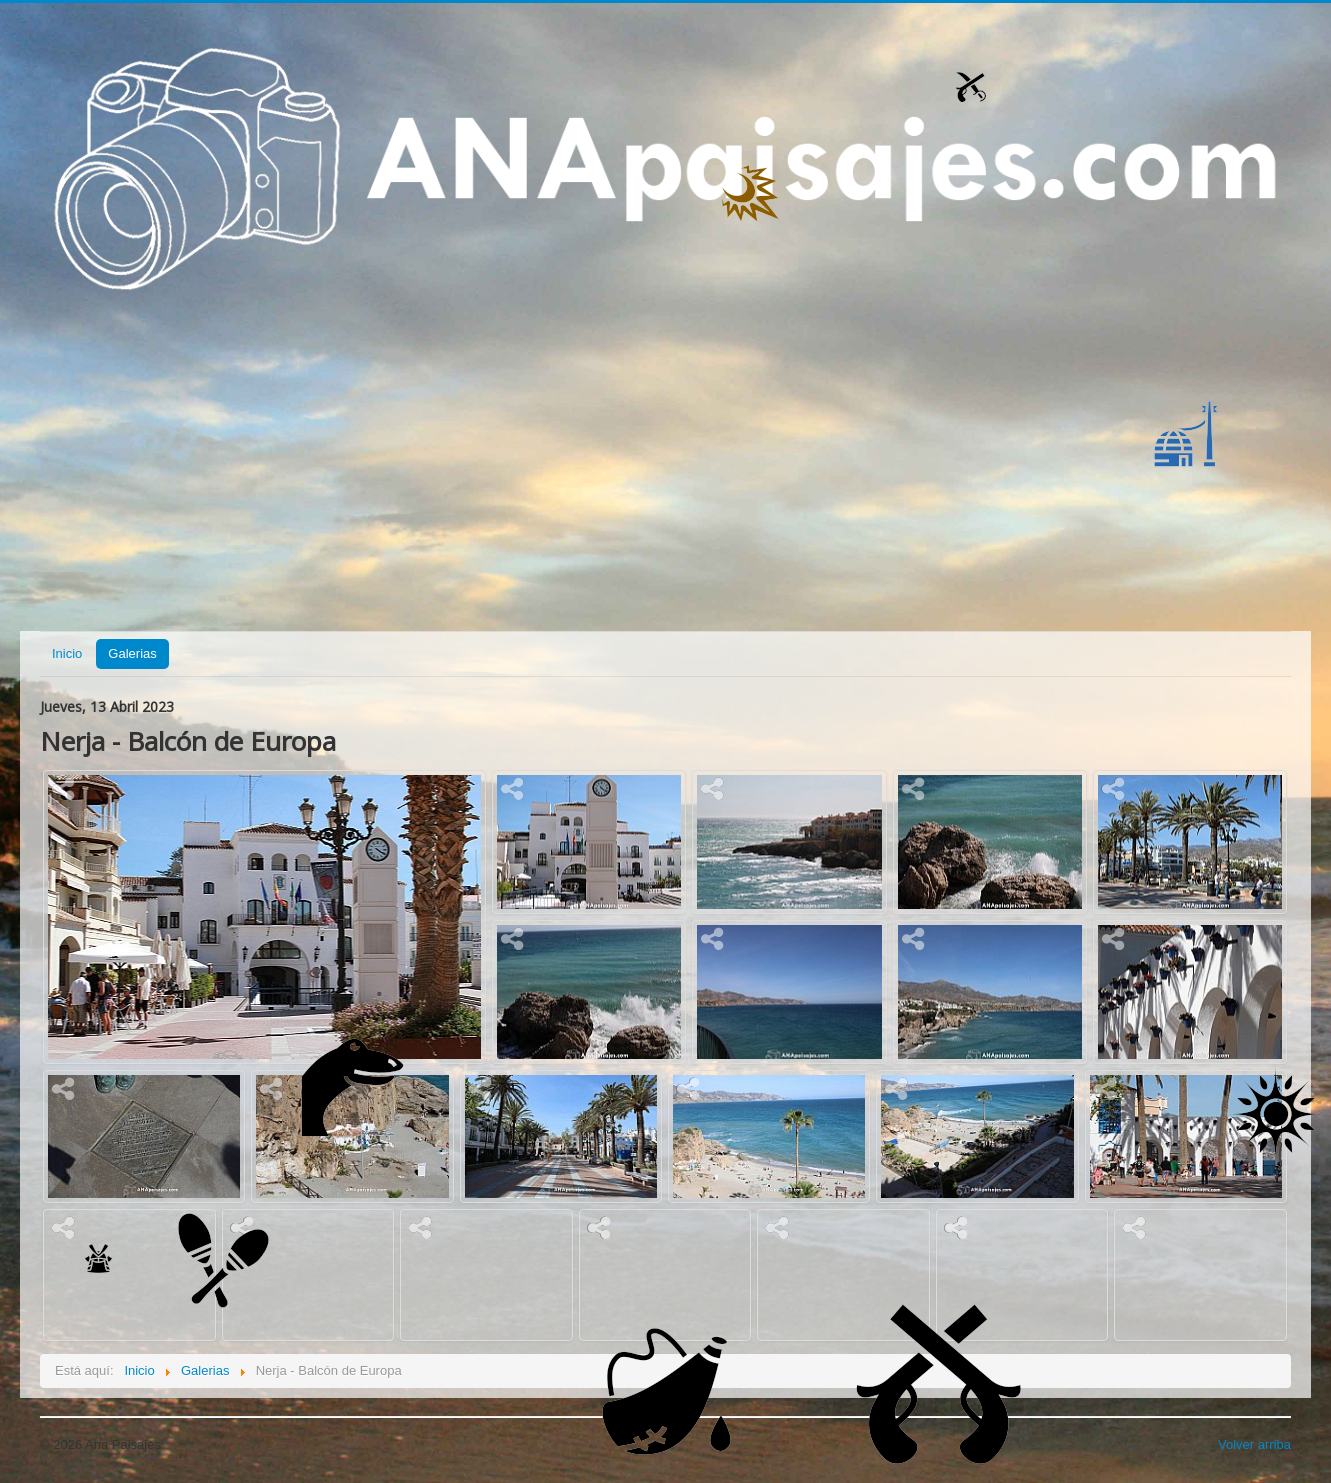  What do you see at coordinates (1276, 1114) in the screenshot?
I see `indicates a fire and ice element or dual-type ability` at bounding box center [1276, 1114].